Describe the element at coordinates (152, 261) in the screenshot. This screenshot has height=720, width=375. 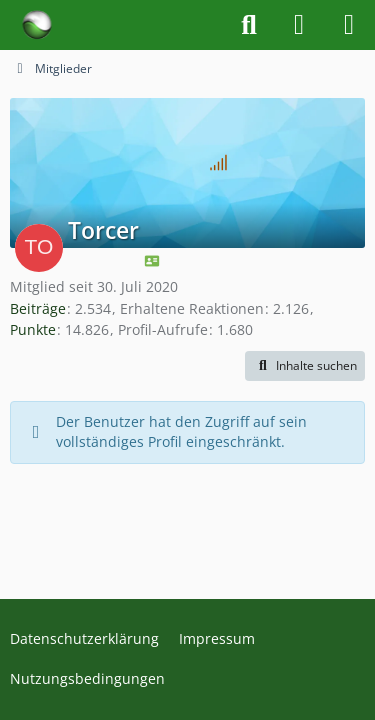
I see `view contact card details` at that location.